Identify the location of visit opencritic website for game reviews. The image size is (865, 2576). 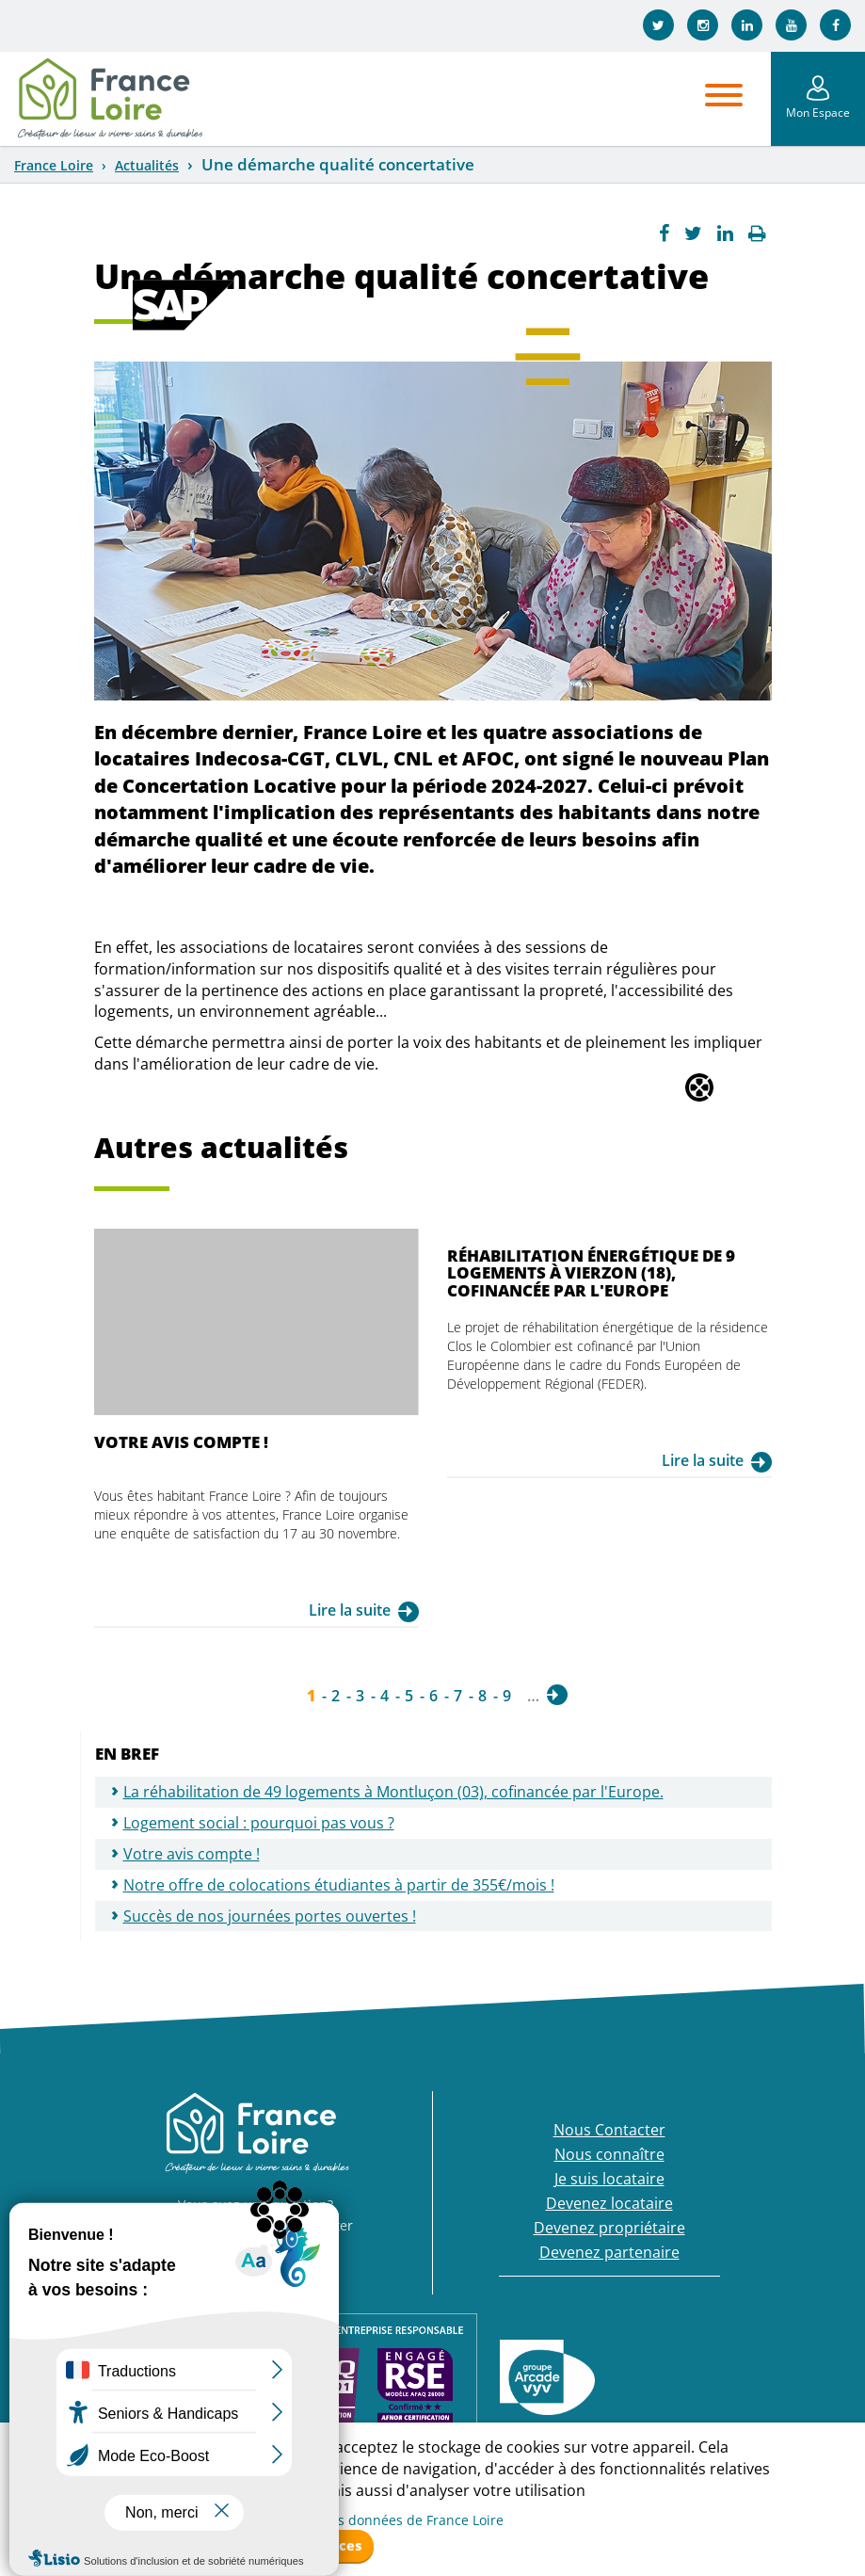
(699, 1087).